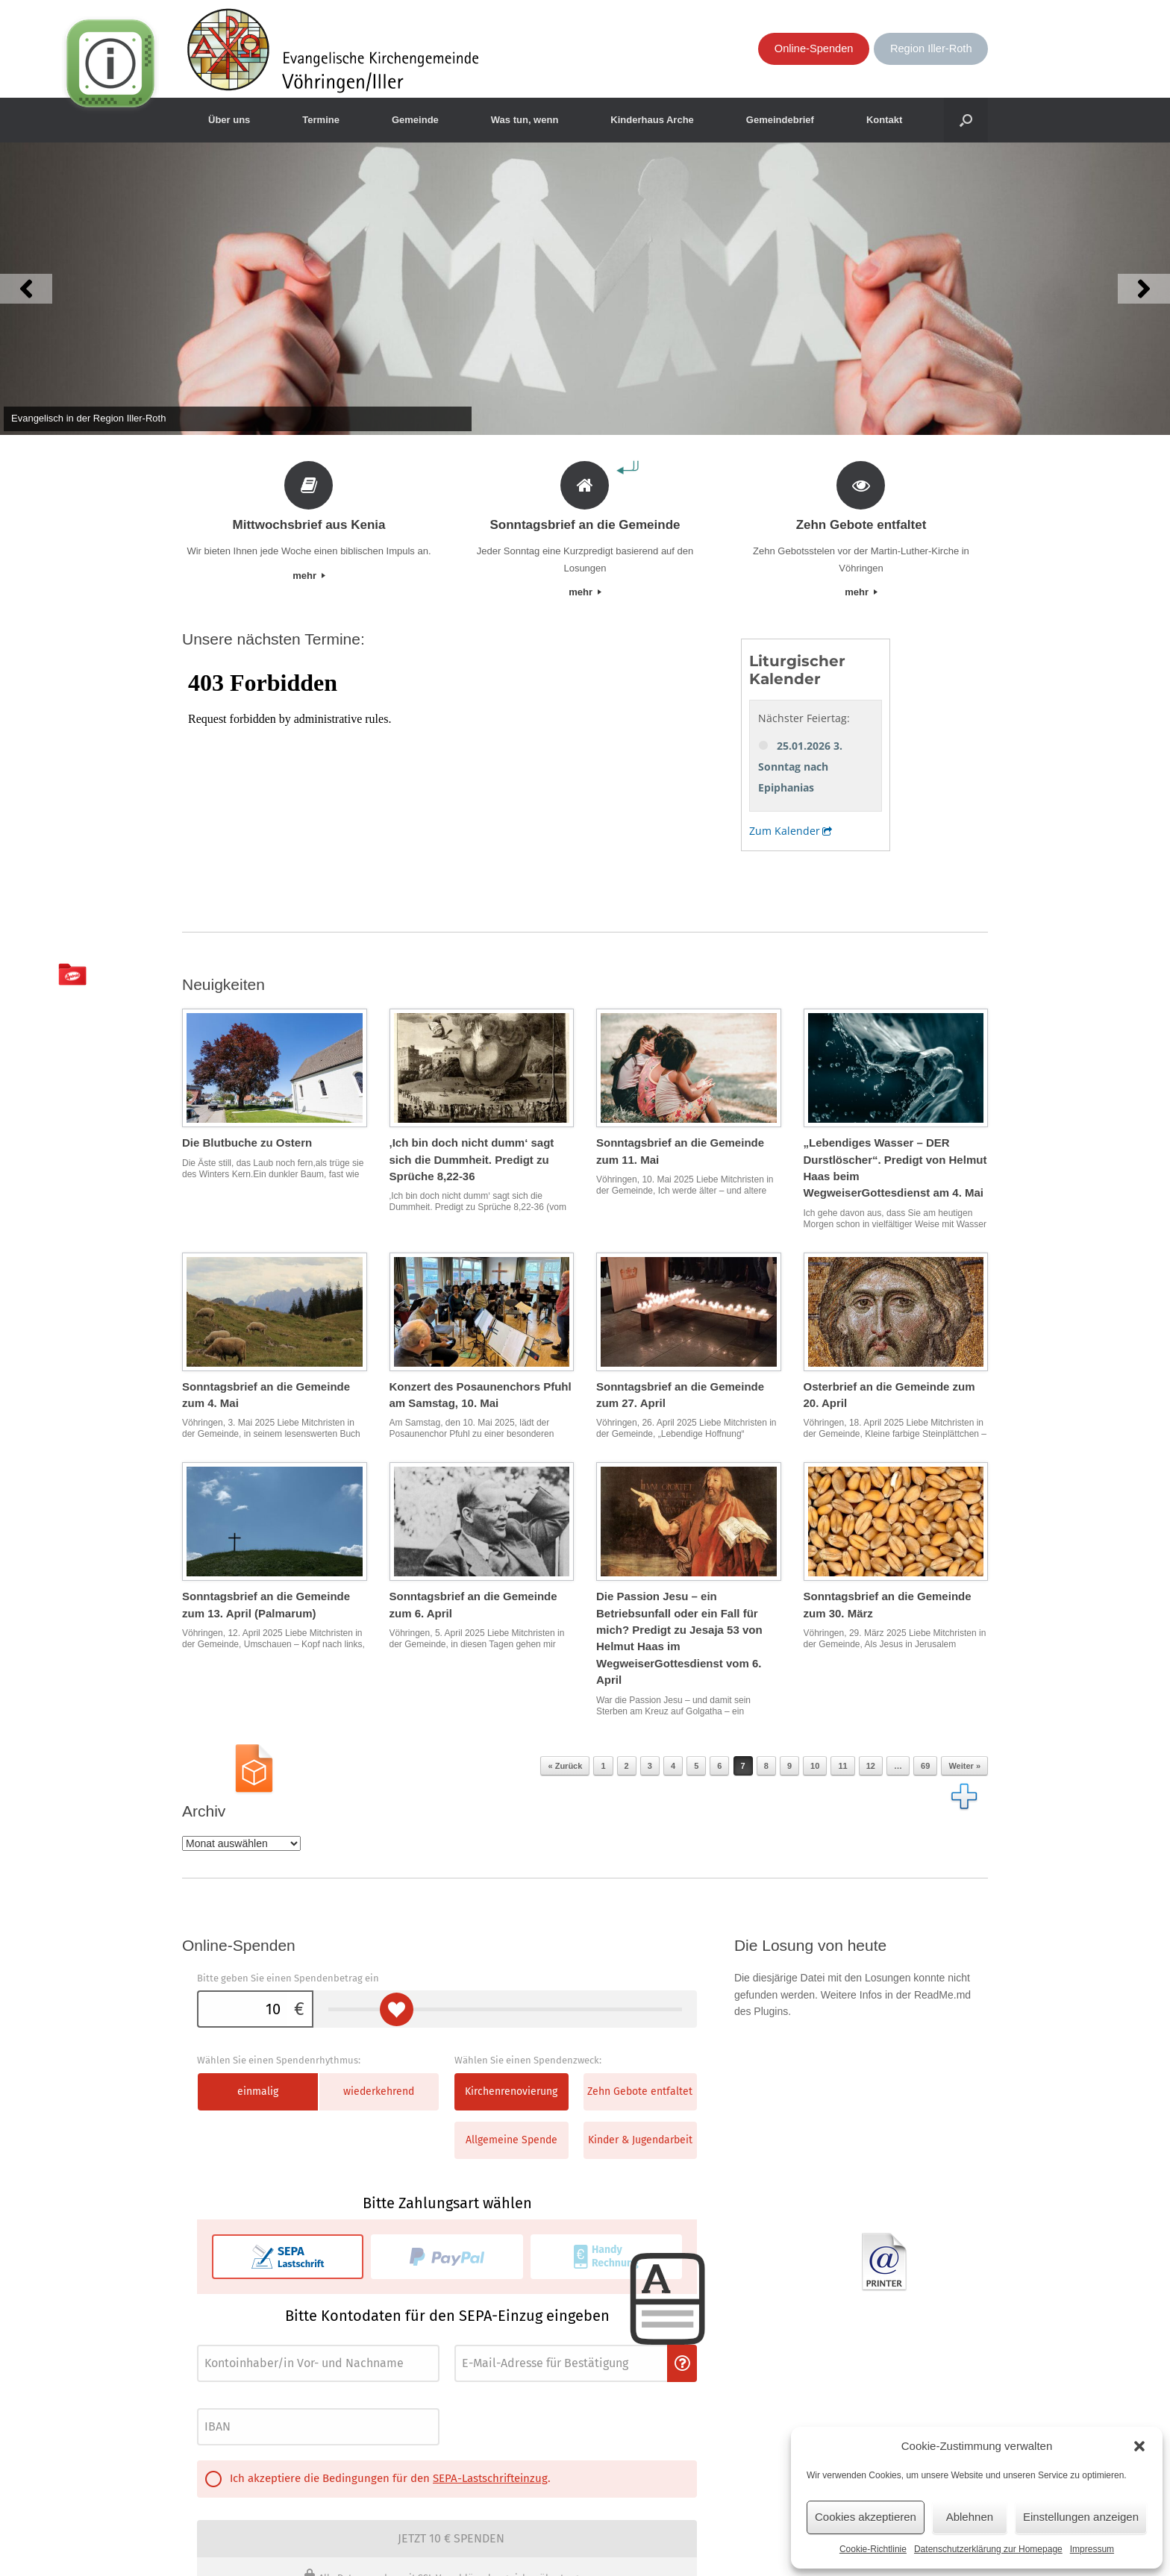 This screenshot has height=2576, width=1170. I want to click on add a network printer using a URL or IP address, so click(884, 2263).